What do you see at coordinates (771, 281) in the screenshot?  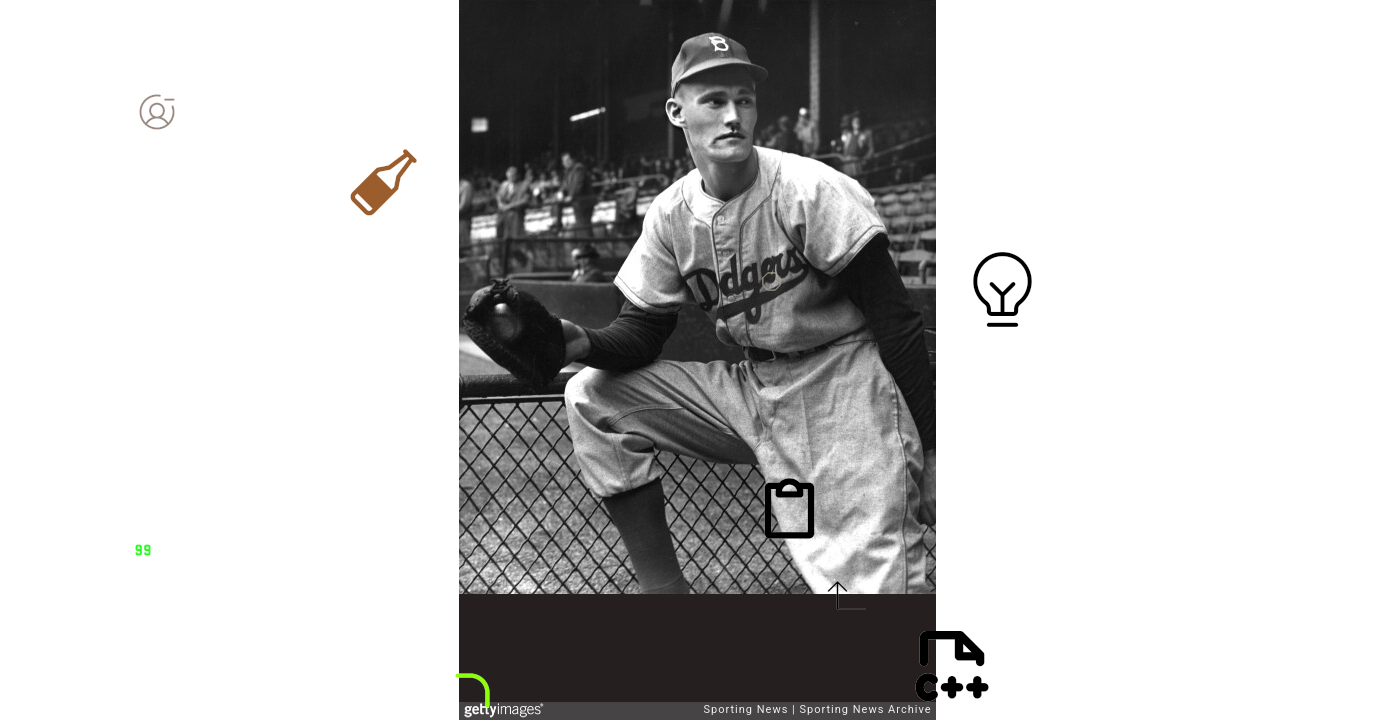 I see `stop or warning indicator` at bounding box center [771, 281].